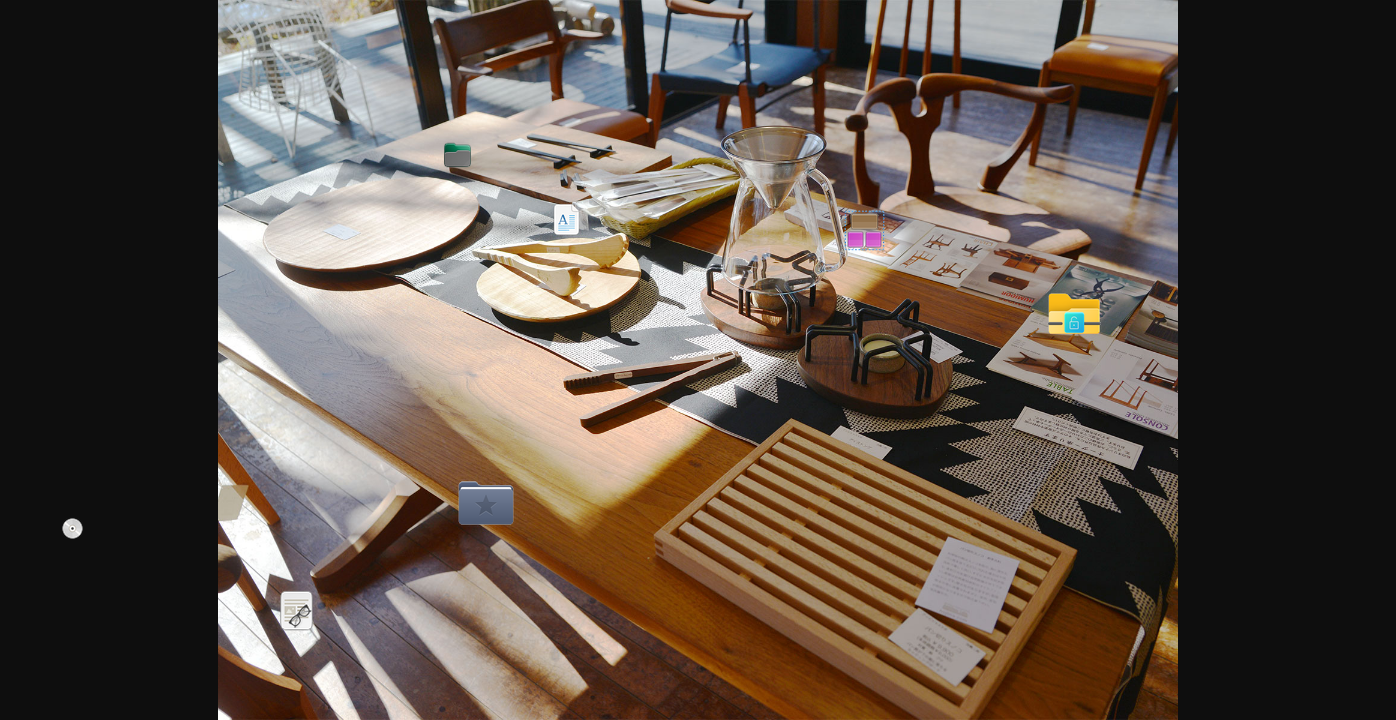 Image resolution: width=1396 pixels, height=720 pixels. What do you see at coordinates (486, 503) in the screenshot?
I see `open bookmarked or favorite files` at bounding box center [486, 503].